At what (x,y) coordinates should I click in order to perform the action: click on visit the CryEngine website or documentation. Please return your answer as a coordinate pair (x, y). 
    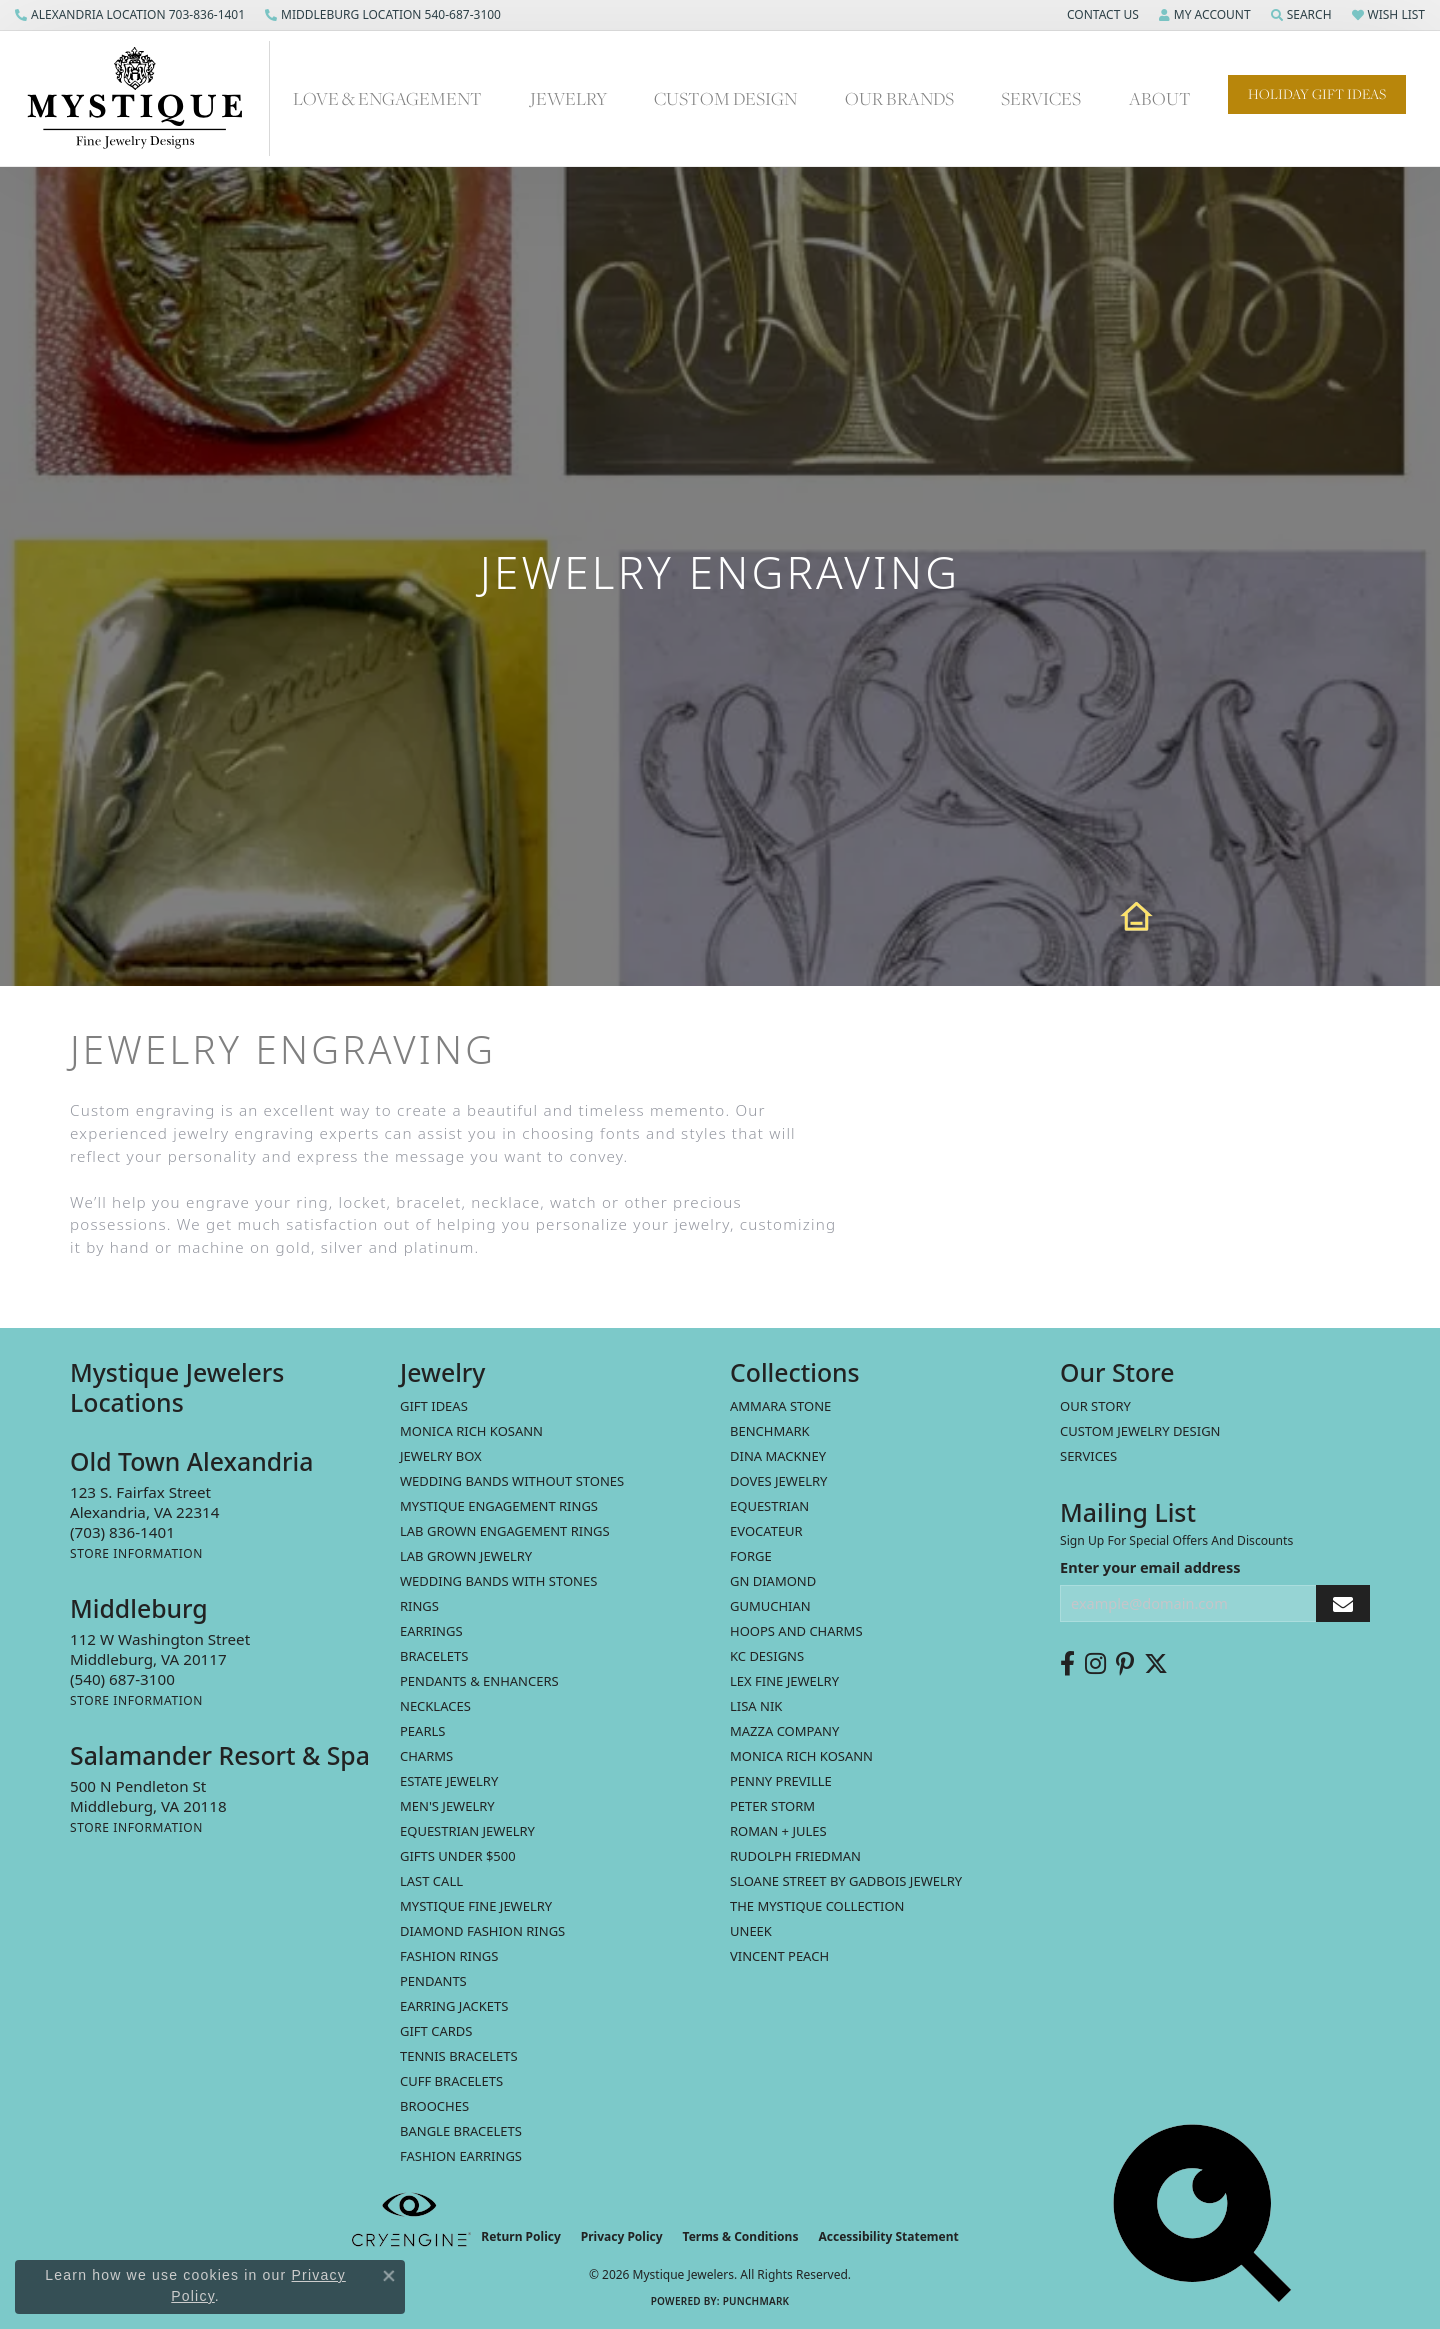
    Looking at the image, I should click on (411, 2219).